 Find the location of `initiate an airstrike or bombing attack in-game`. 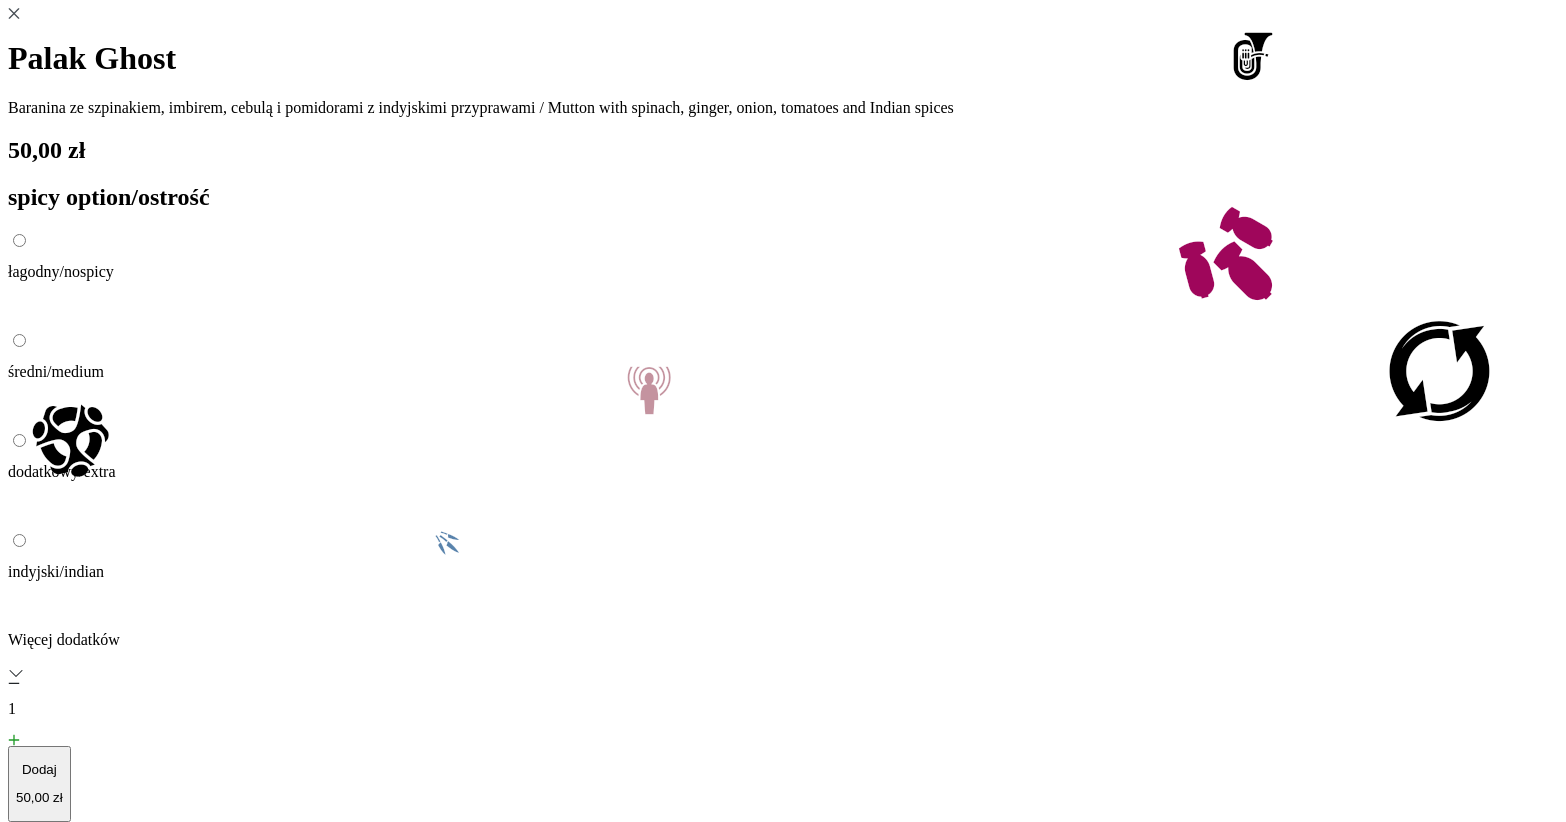

initiate an airstrike or bombing attack in-game is located at coordinates (1225, 253).